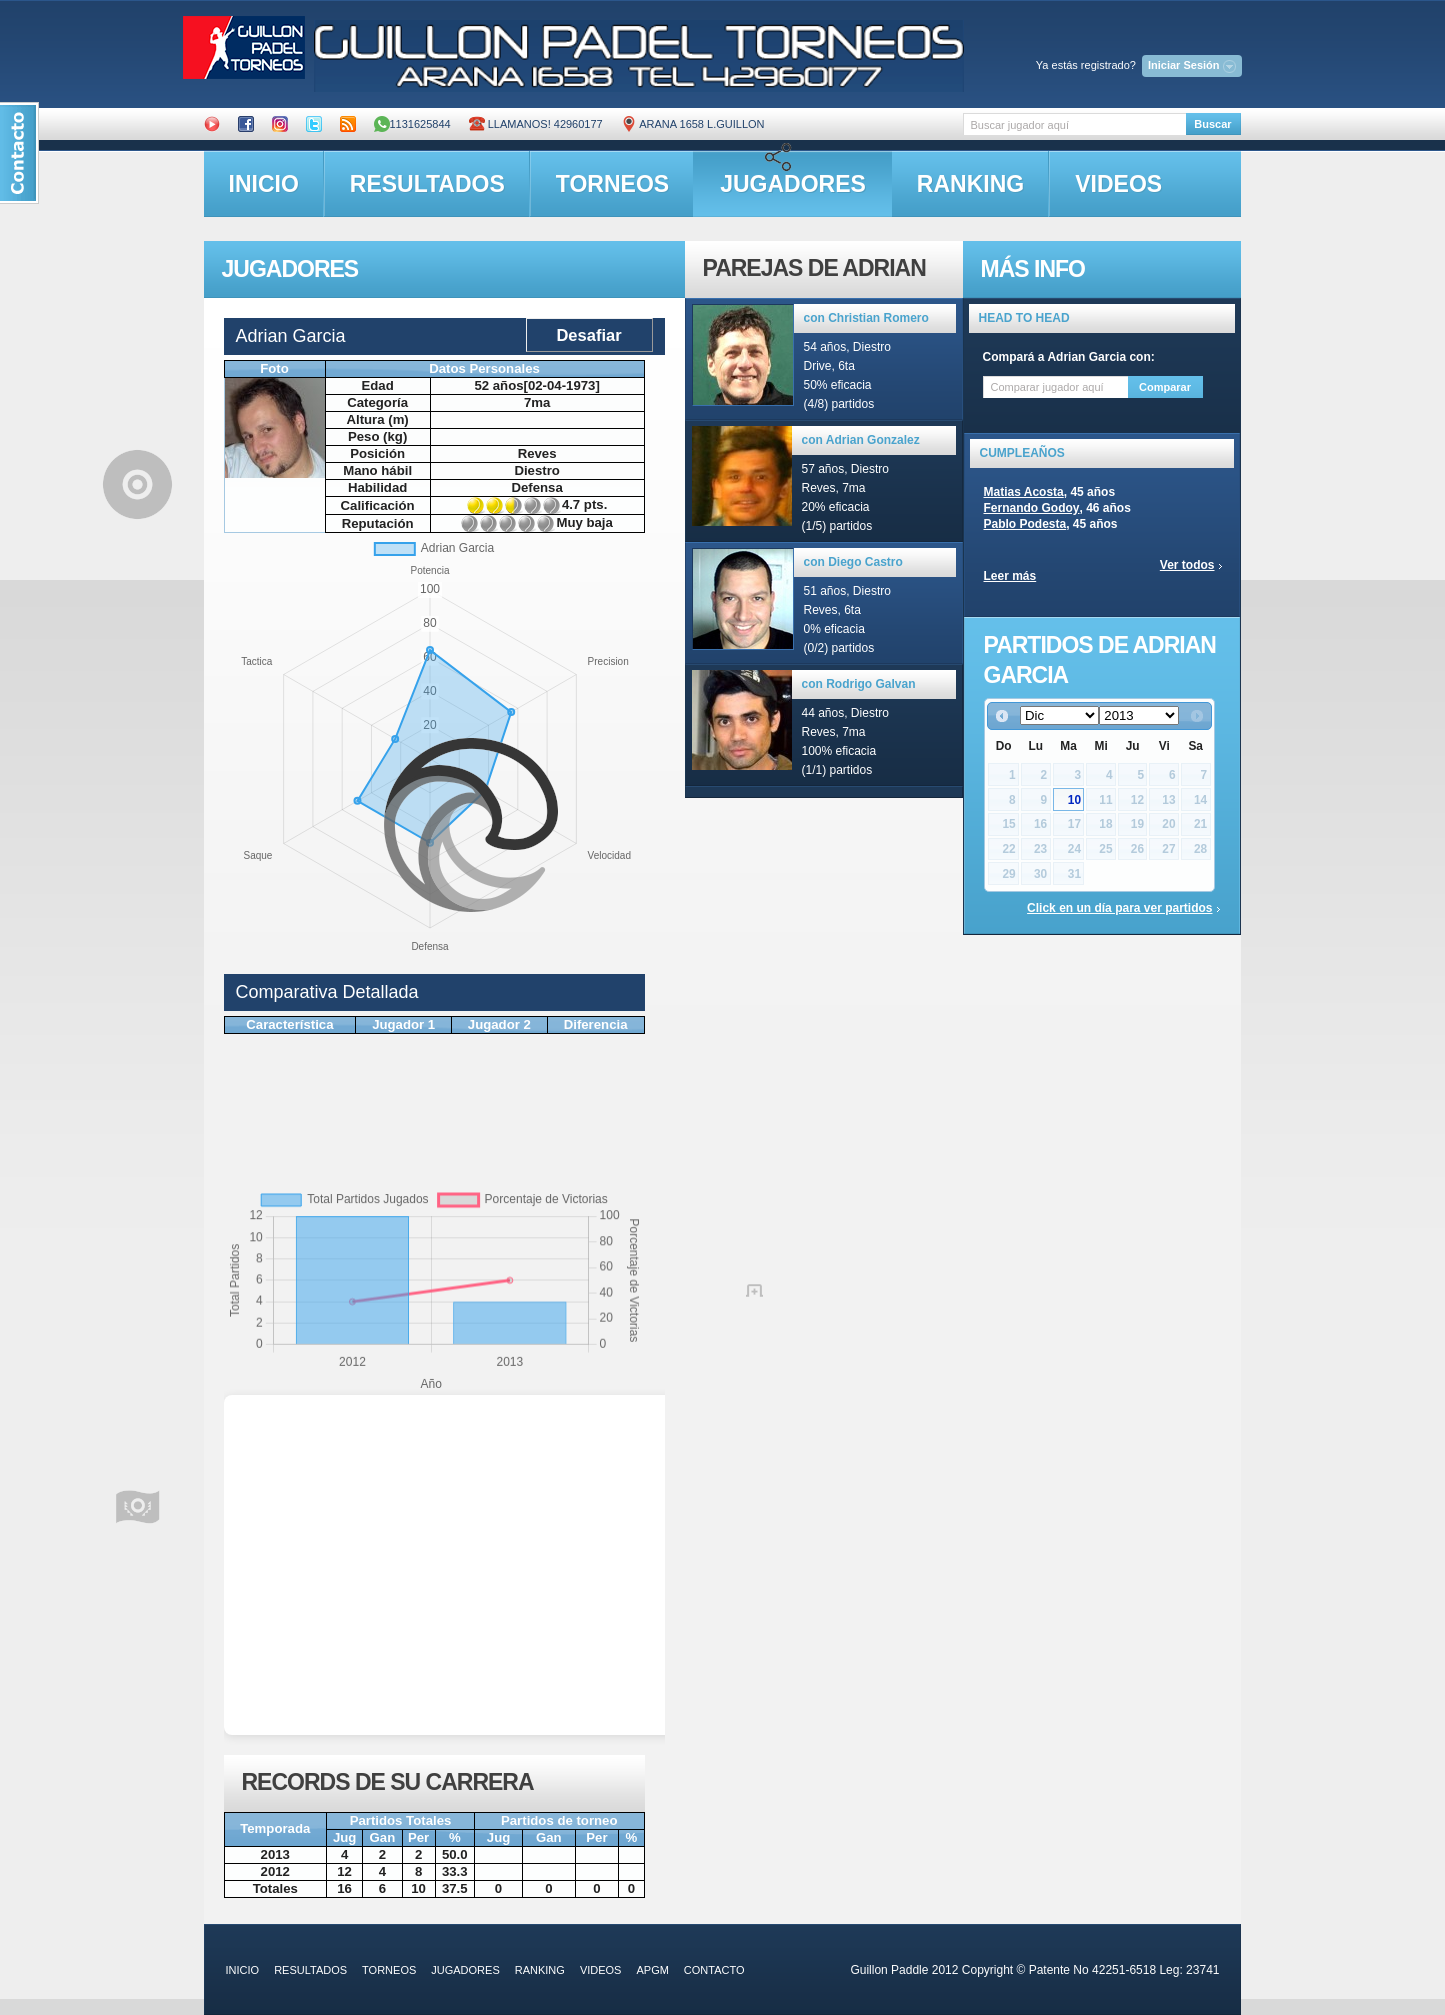 The width and height of the screenshot is (1445, 2015). Describe the element at coordinates (139, 1507) in the screenshot. I see `configure language and region settings` at that location.